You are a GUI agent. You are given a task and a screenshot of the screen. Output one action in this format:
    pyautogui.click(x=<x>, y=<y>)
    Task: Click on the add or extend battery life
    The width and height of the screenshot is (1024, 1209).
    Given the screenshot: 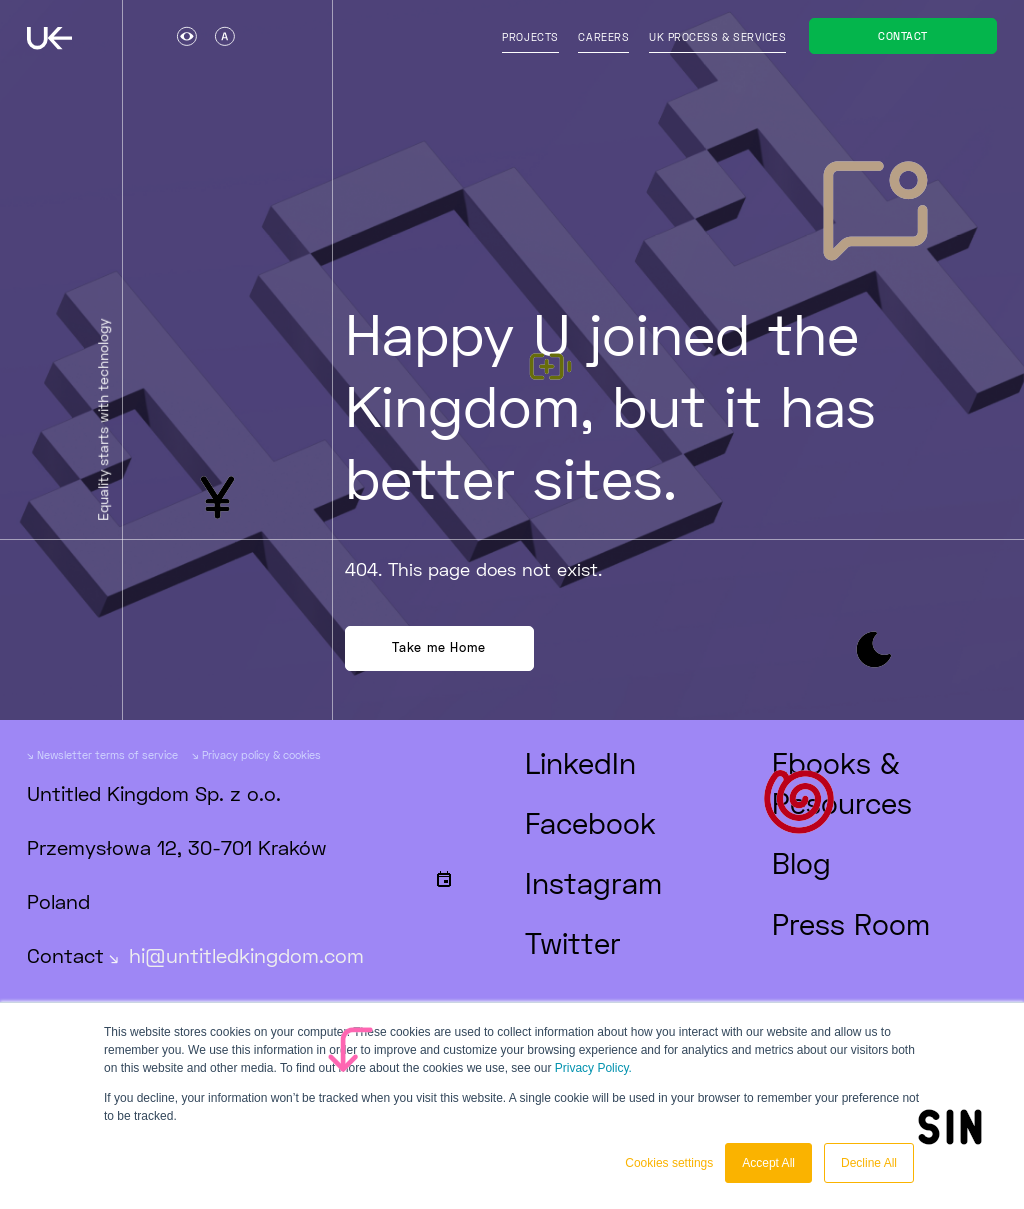 What is the action you would take?
    pyautogui.click(x=550, y=366)
    